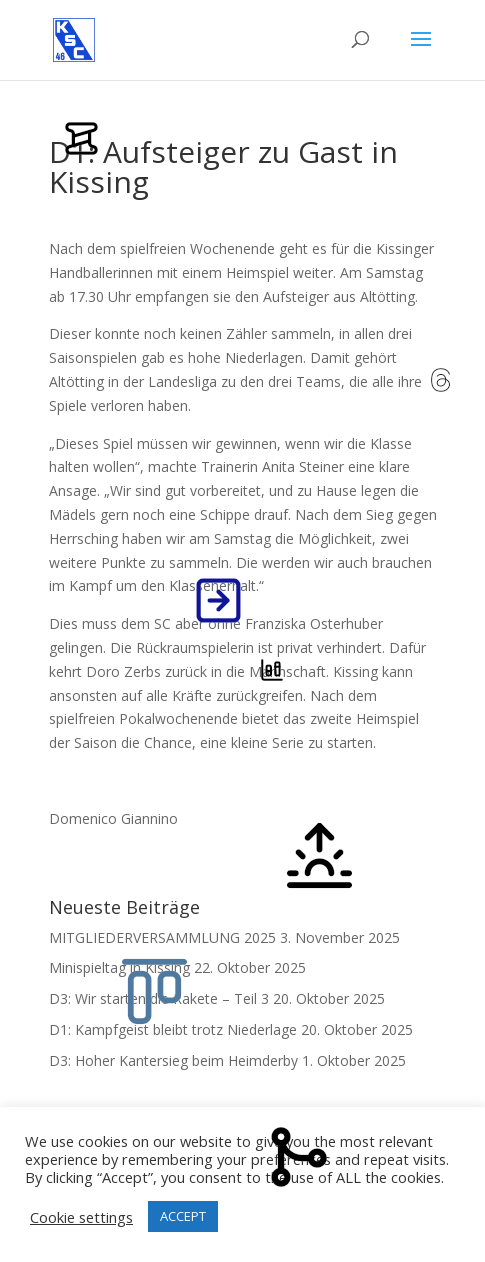  I want to click on merge a branch into the main codebase, so click(297, 1157).